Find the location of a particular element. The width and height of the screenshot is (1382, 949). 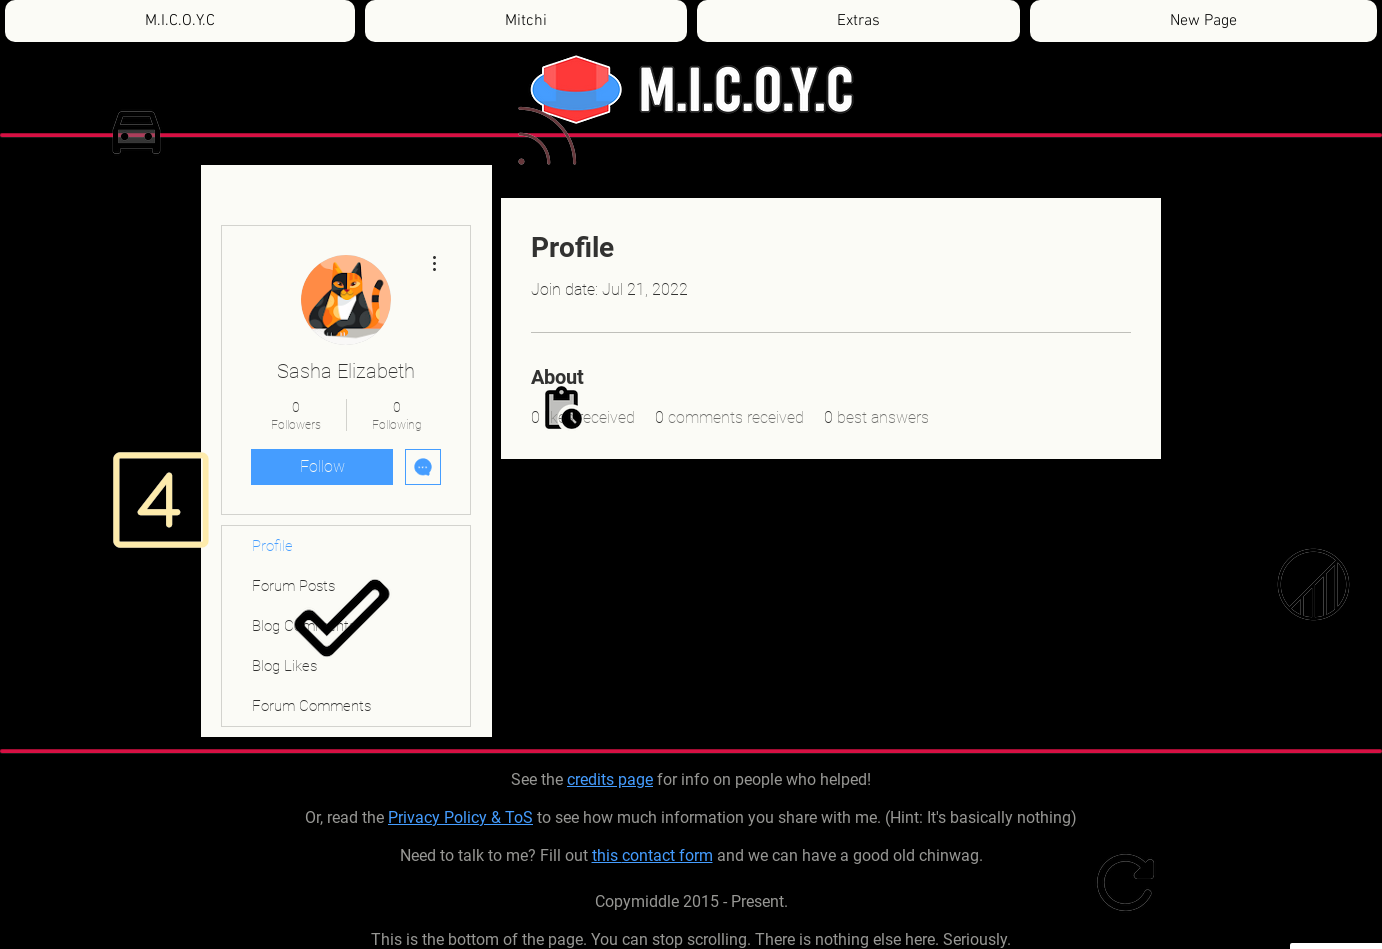

subscribe to RSS feed is located at coordinates (543, 140).